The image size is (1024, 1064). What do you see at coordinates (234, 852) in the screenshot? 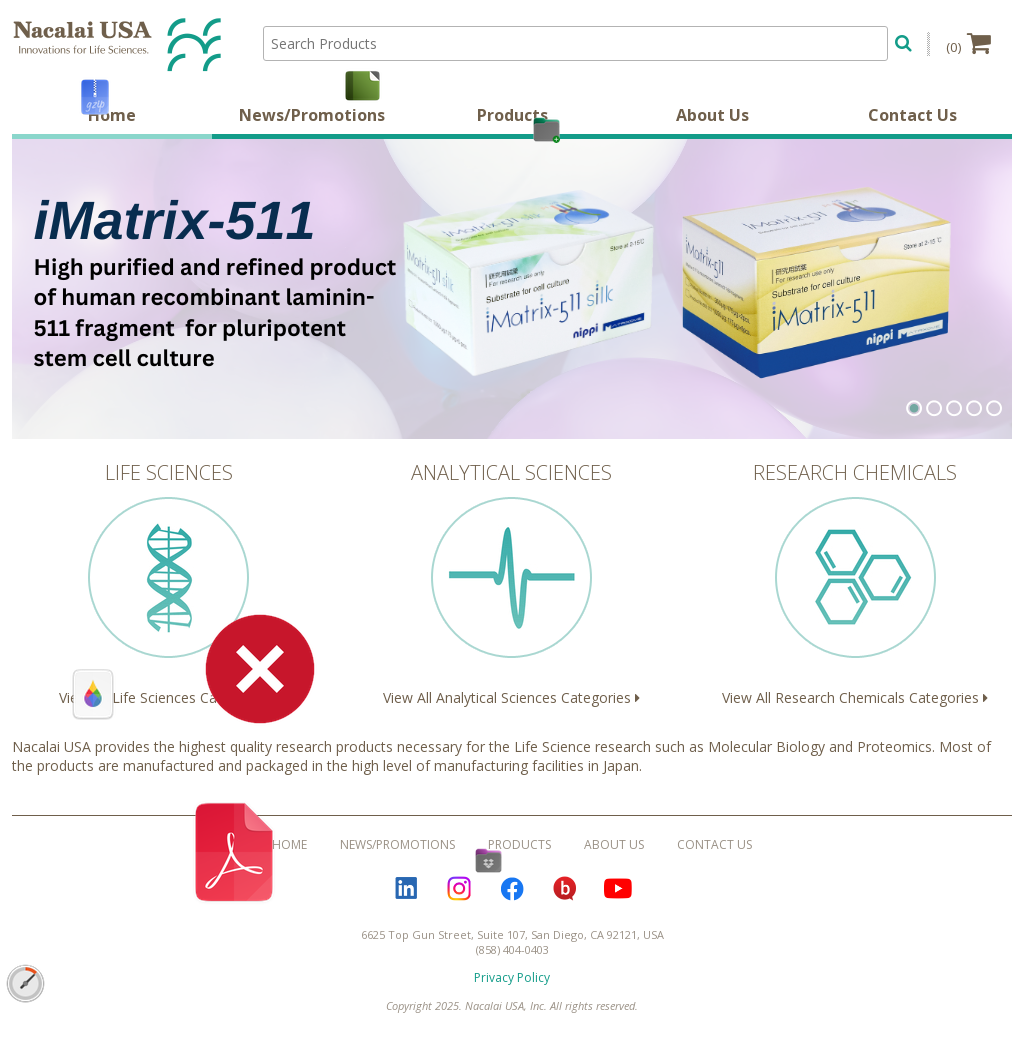
I see `open a PDF document` at bounding box center [234, 852].